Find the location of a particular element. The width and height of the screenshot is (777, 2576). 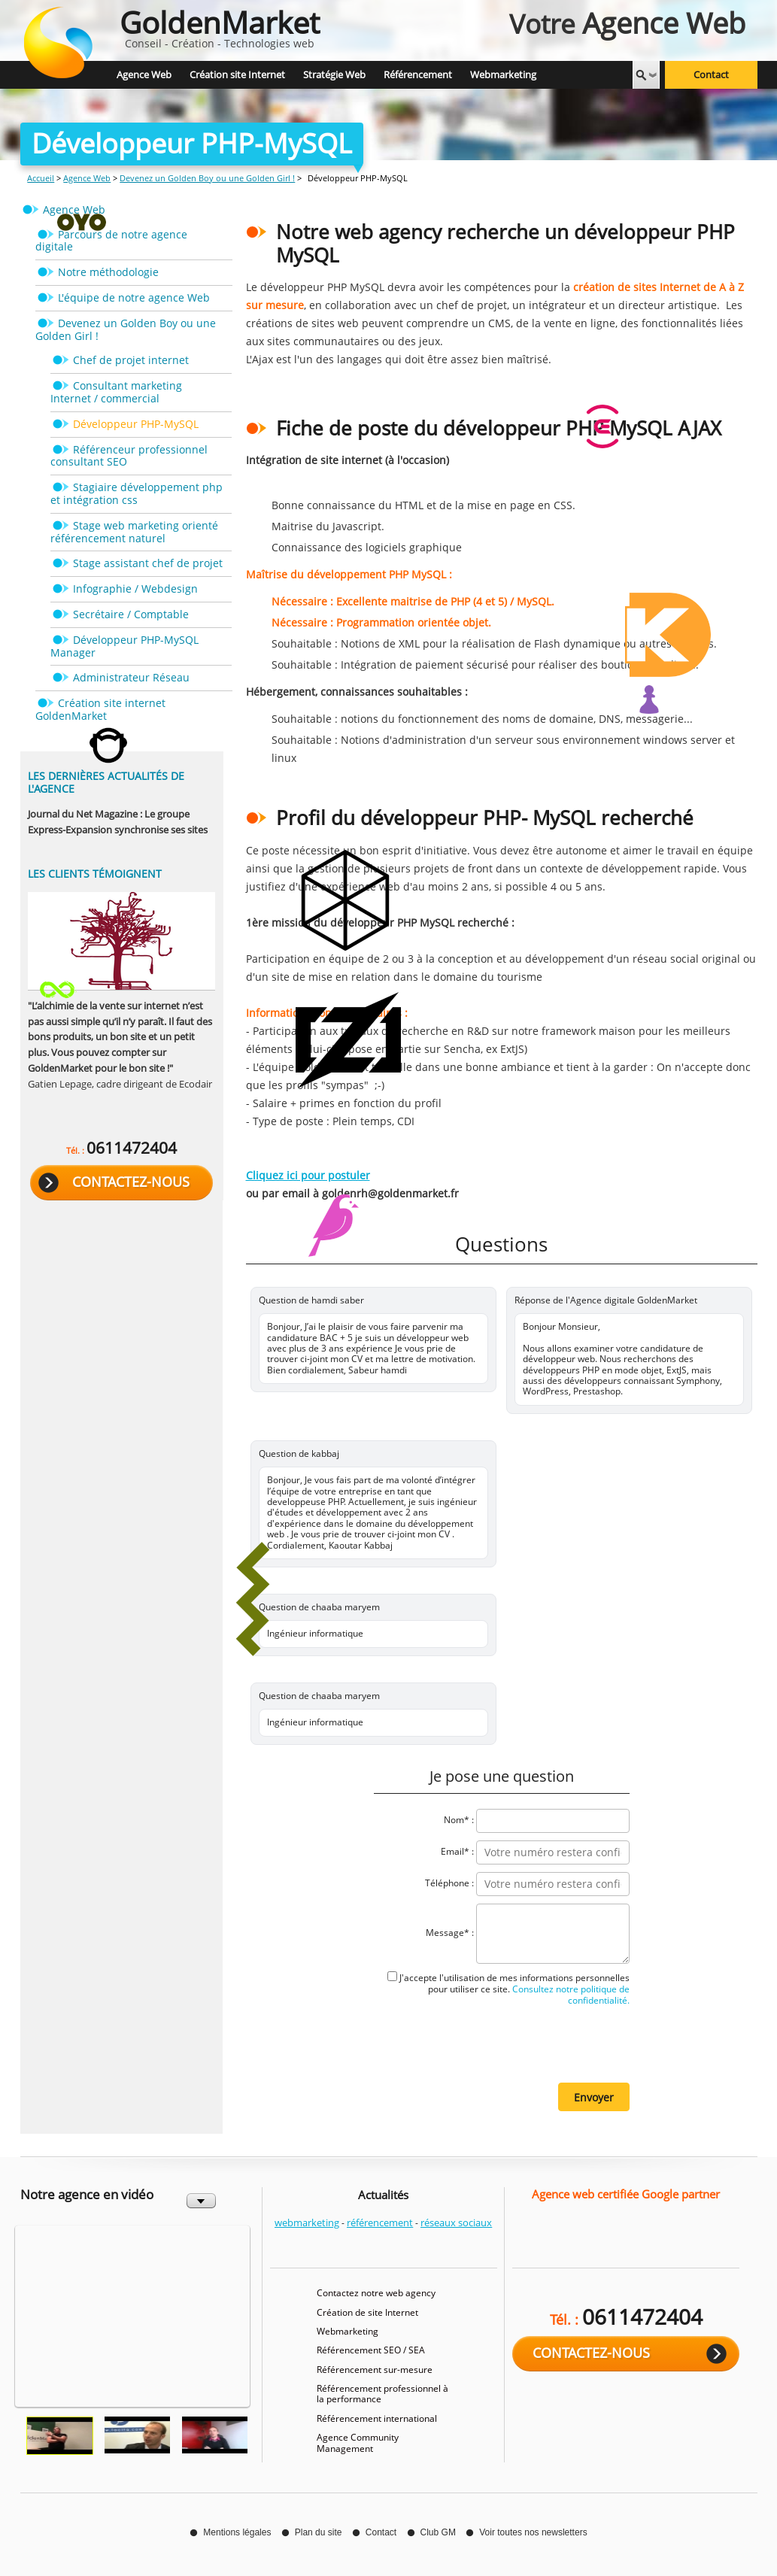

open the OYO hotel booking app is located at coordinates (81, 222).